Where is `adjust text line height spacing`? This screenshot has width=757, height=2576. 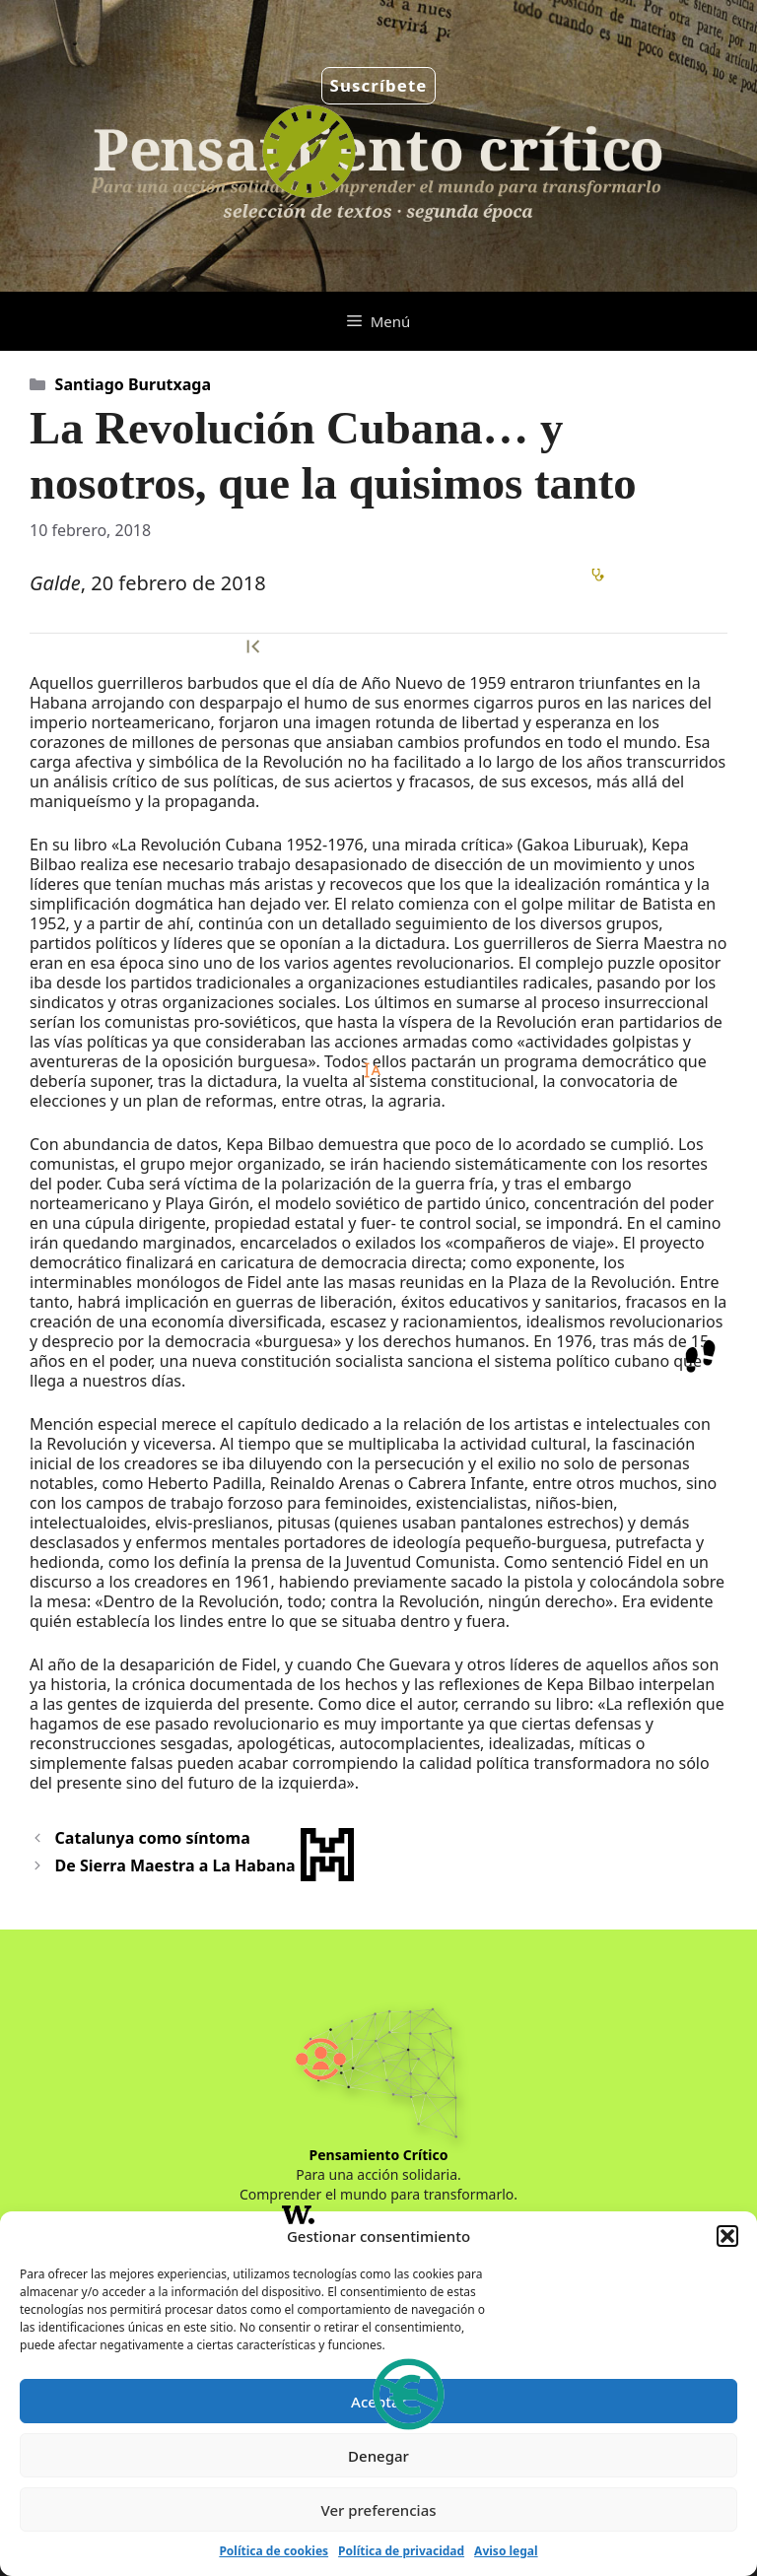 adjust text line height spacing is located at coordinates (373, 1070).